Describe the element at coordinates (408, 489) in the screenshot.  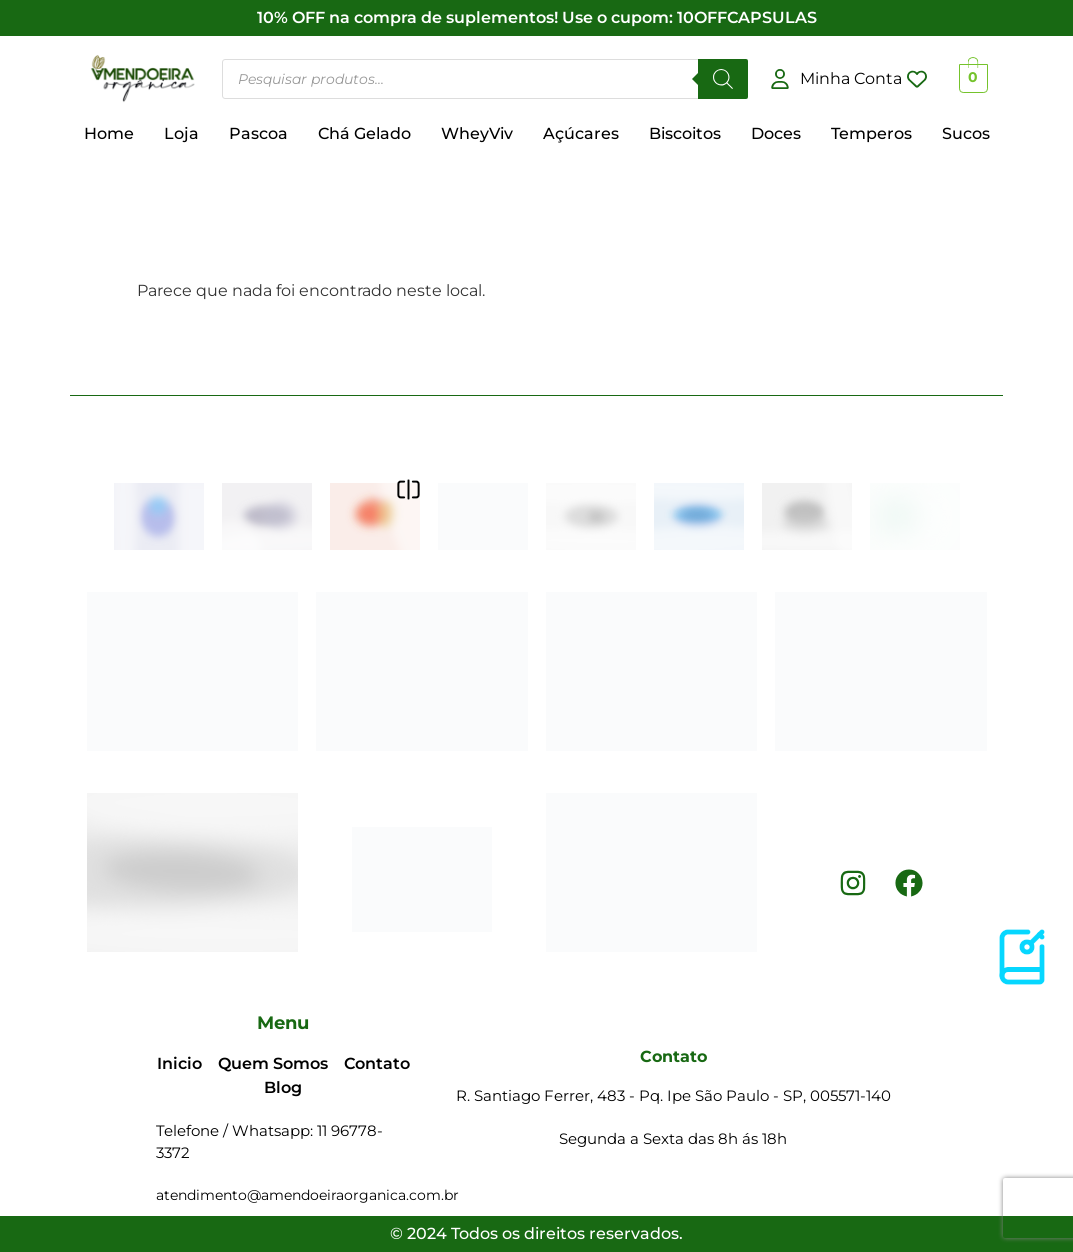
I see `split view horizontally` at that location.